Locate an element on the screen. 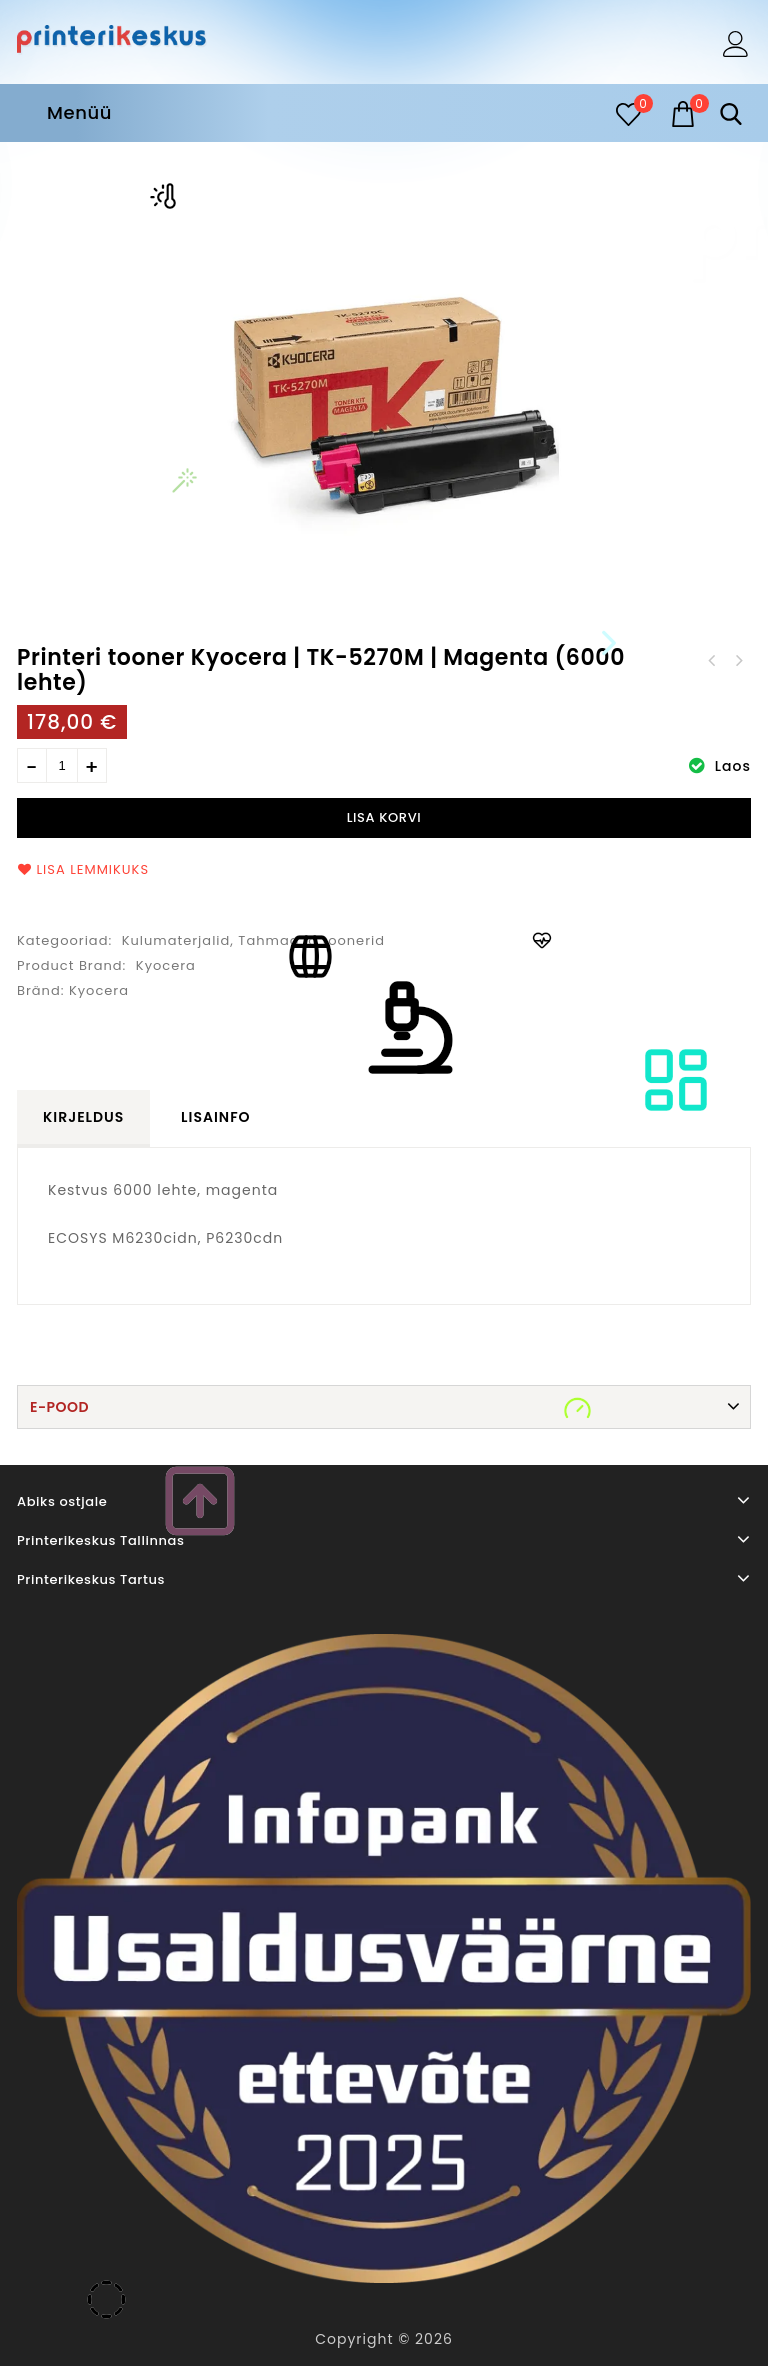 The image size is (768, 2366). open dashboard view is located at coordinates (676, 1080).